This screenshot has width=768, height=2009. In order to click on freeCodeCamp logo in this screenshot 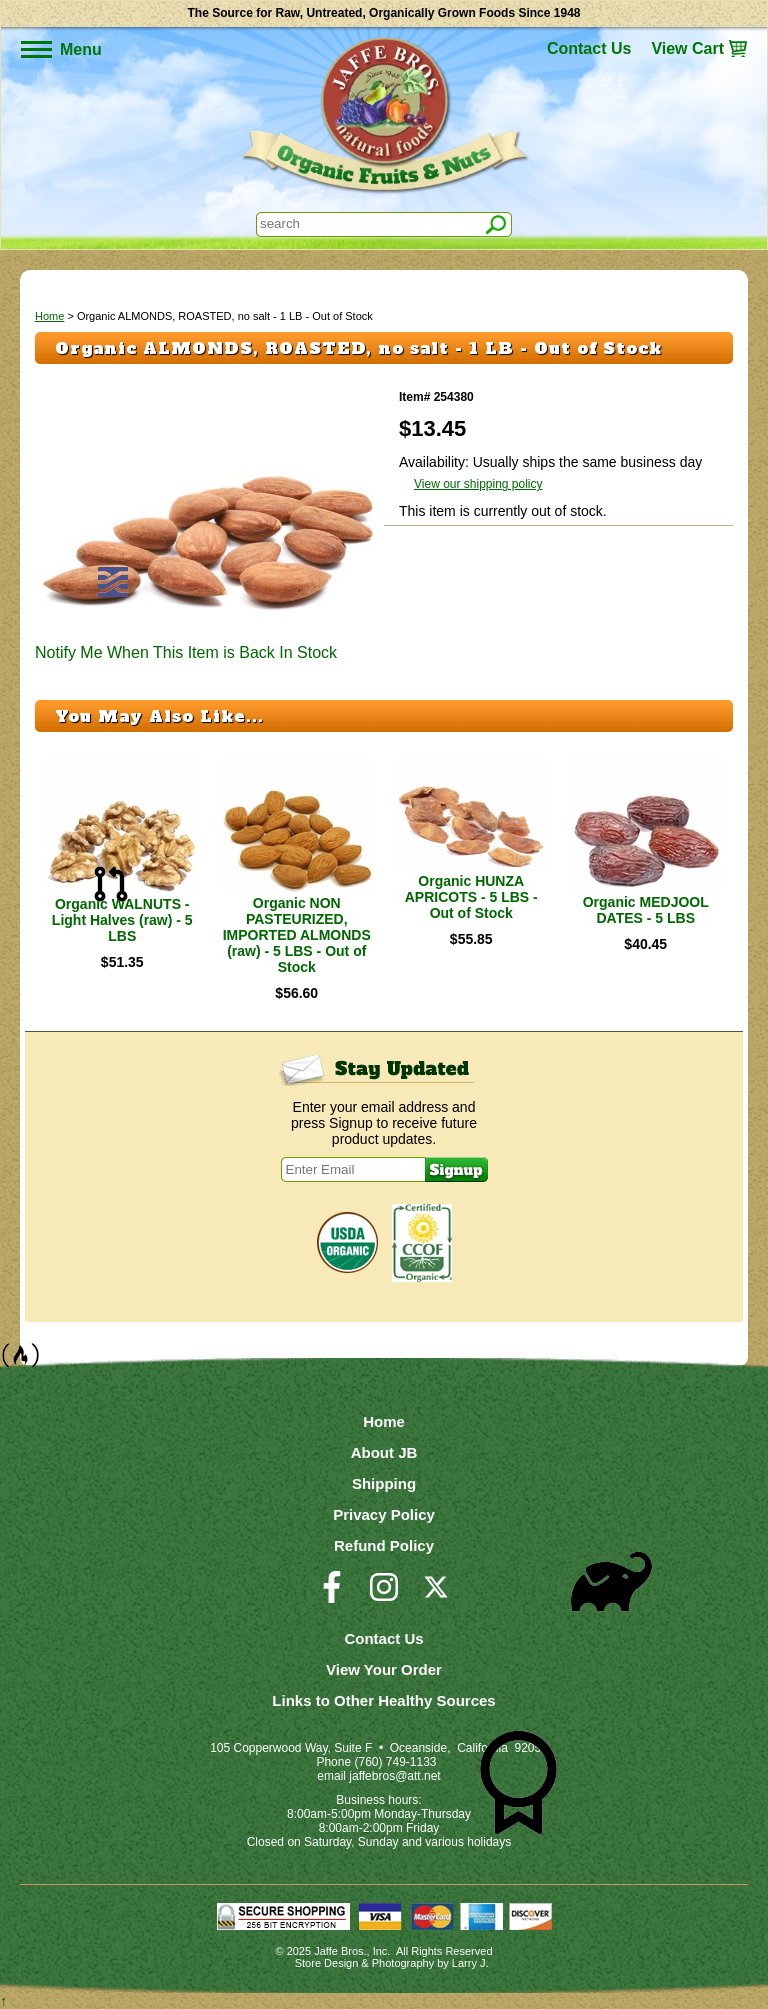, I will do `click(20, 1355)`.